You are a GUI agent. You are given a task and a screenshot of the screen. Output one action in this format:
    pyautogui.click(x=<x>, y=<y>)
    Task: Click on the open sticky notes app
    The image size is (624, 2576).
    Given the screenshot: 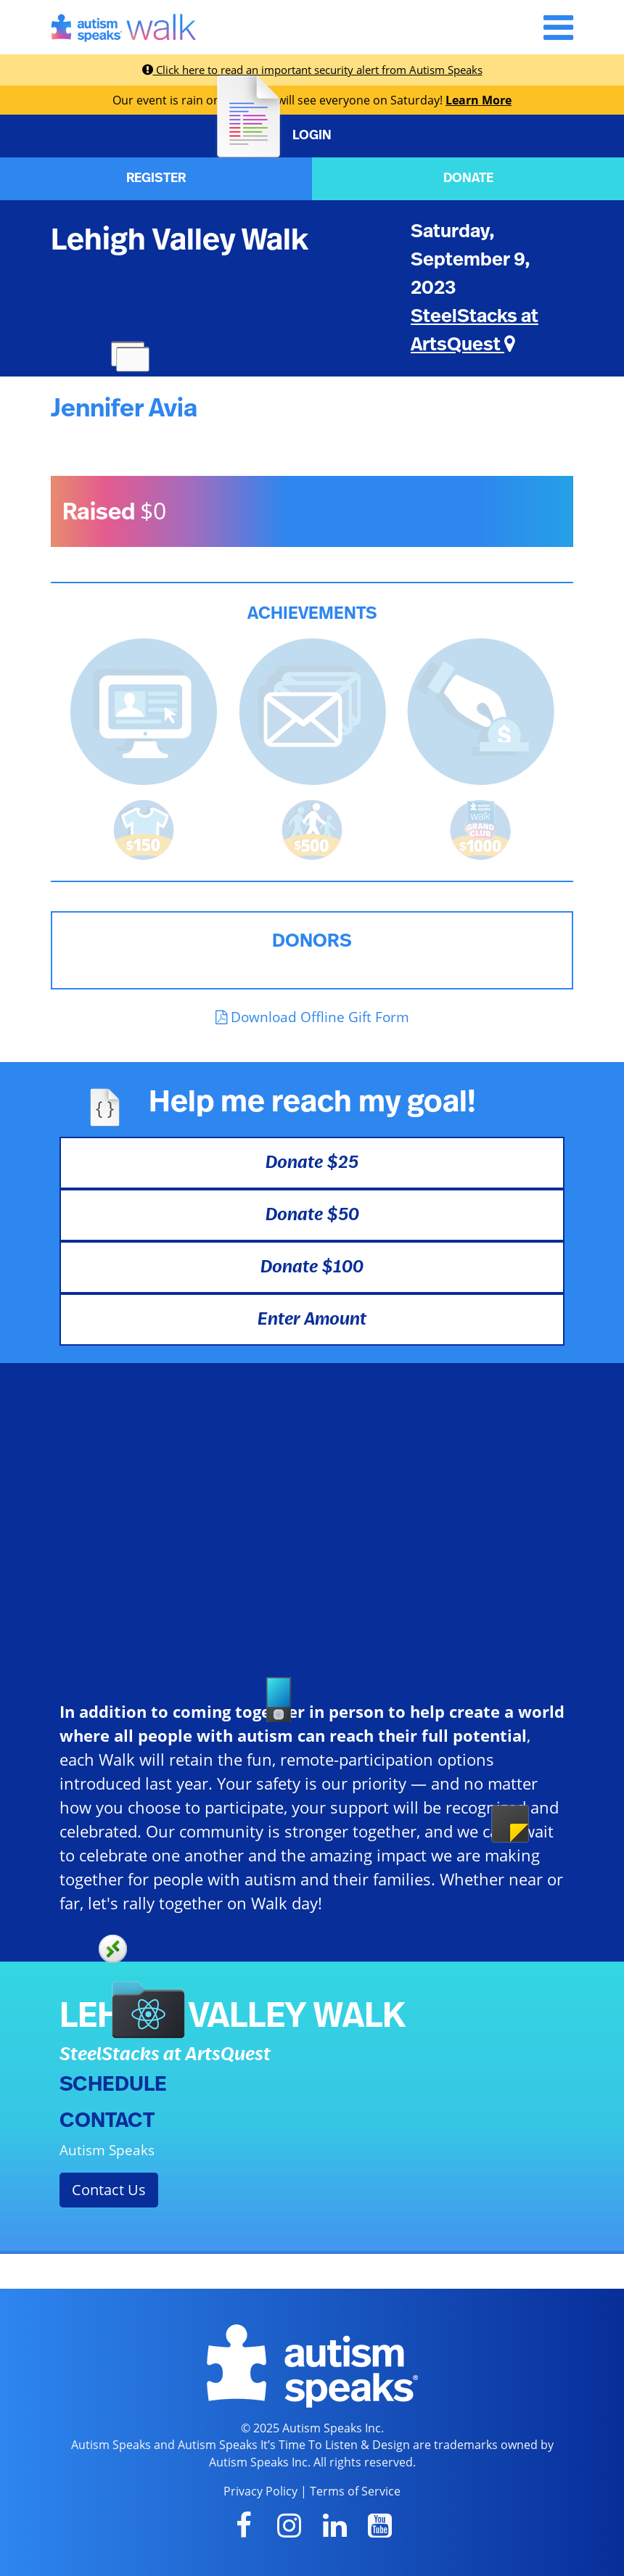 What is the action you would take?
    pyautogui.click(x=510, y=1824)
    